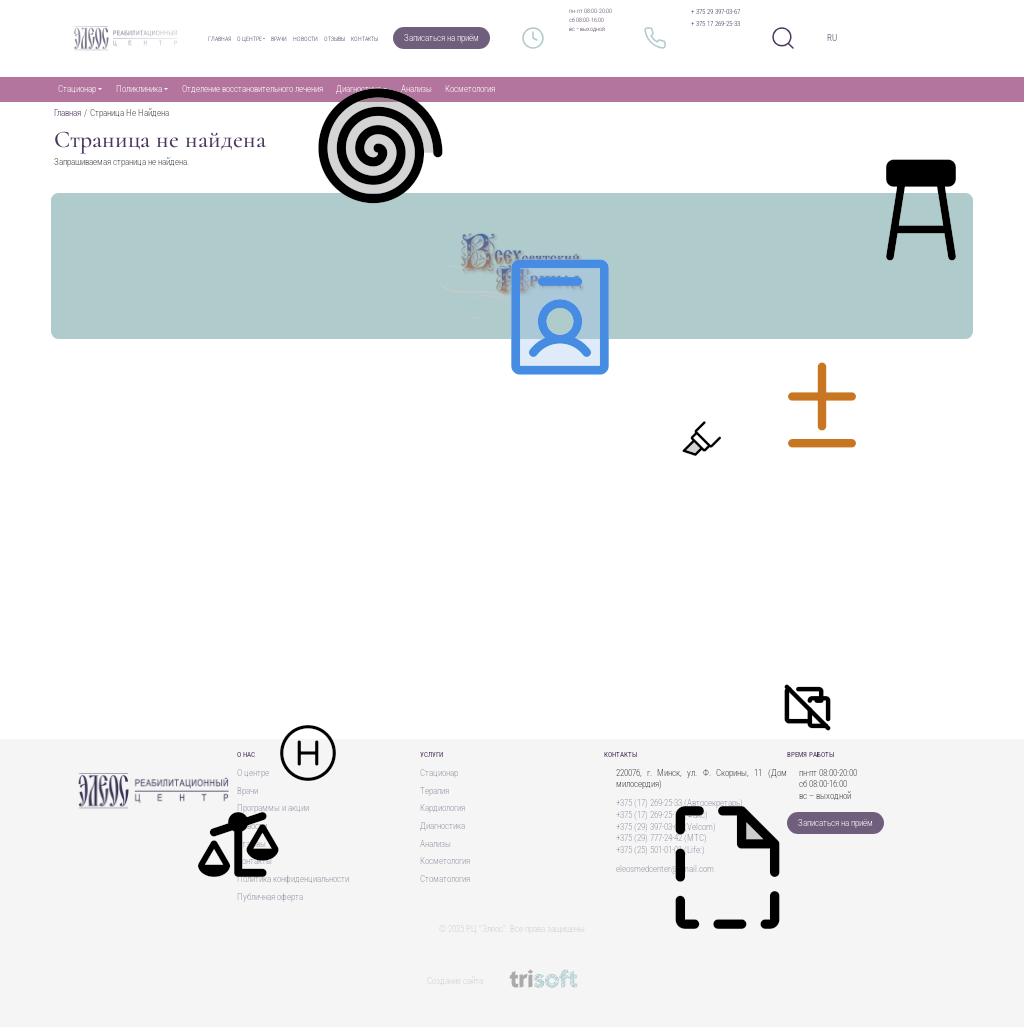  What do you see at coordinates (560, 317) in the screenshot?
I see `view your profile or identification details` at bounding box center [560, 317].